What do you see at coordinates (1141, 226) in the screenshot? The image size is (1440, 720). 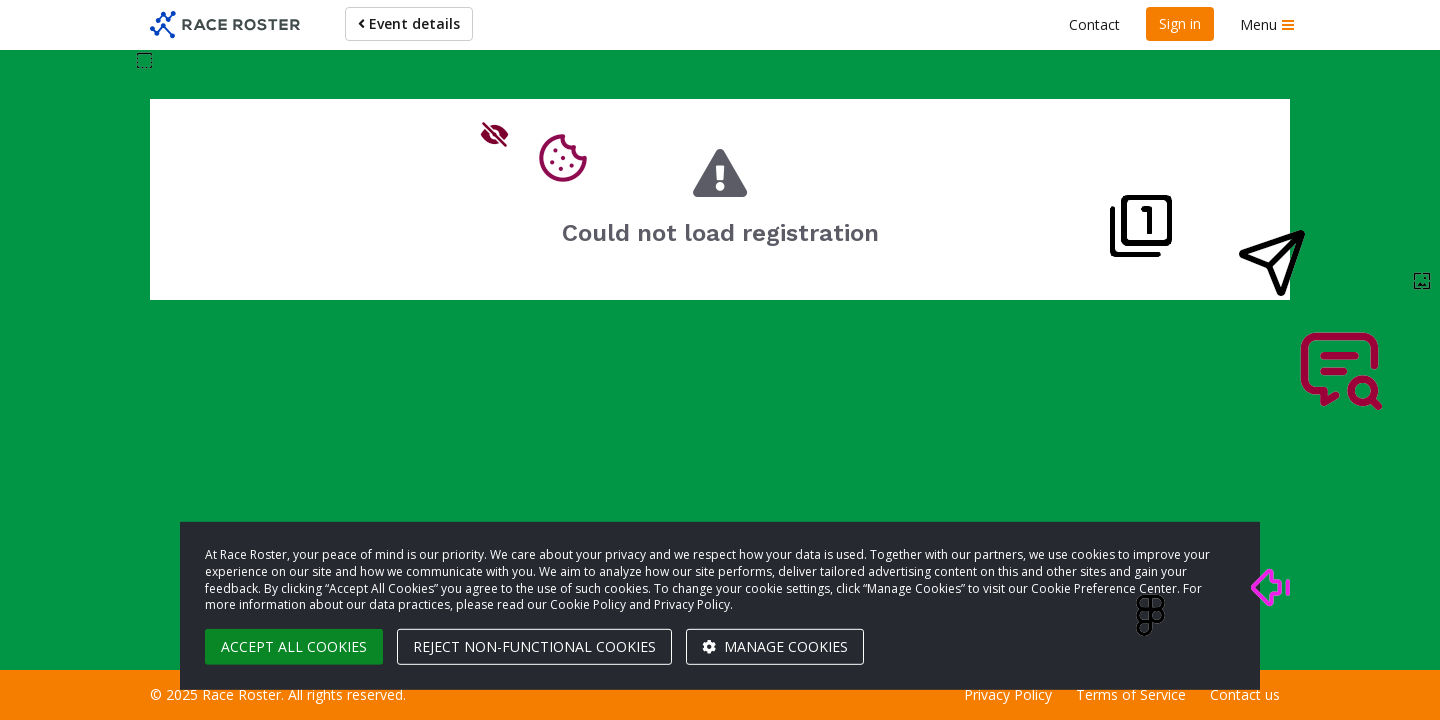 I see `indicates first item in a numbered series or gallery` at bounding box center [1141, 226].